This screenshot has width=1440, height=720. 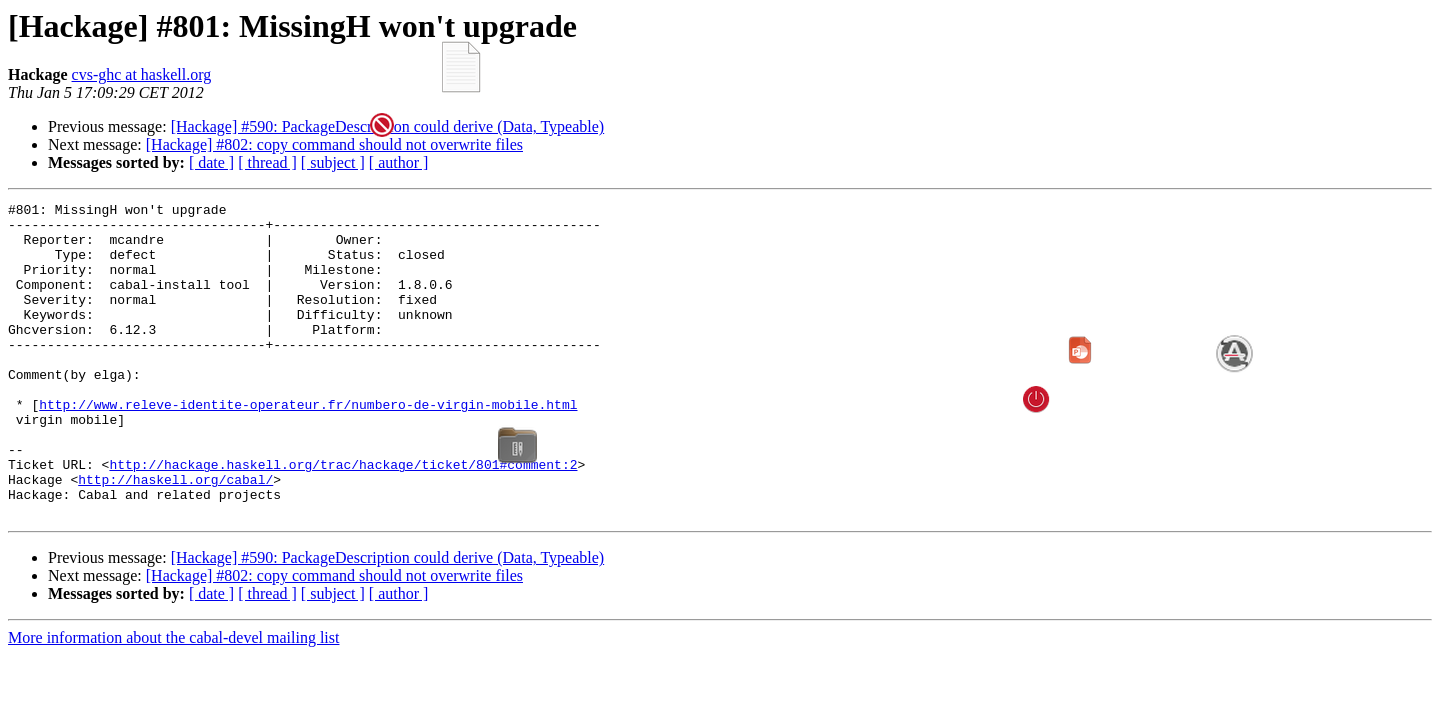 I want to click on access your templates folder, so click(x=517, y=444).